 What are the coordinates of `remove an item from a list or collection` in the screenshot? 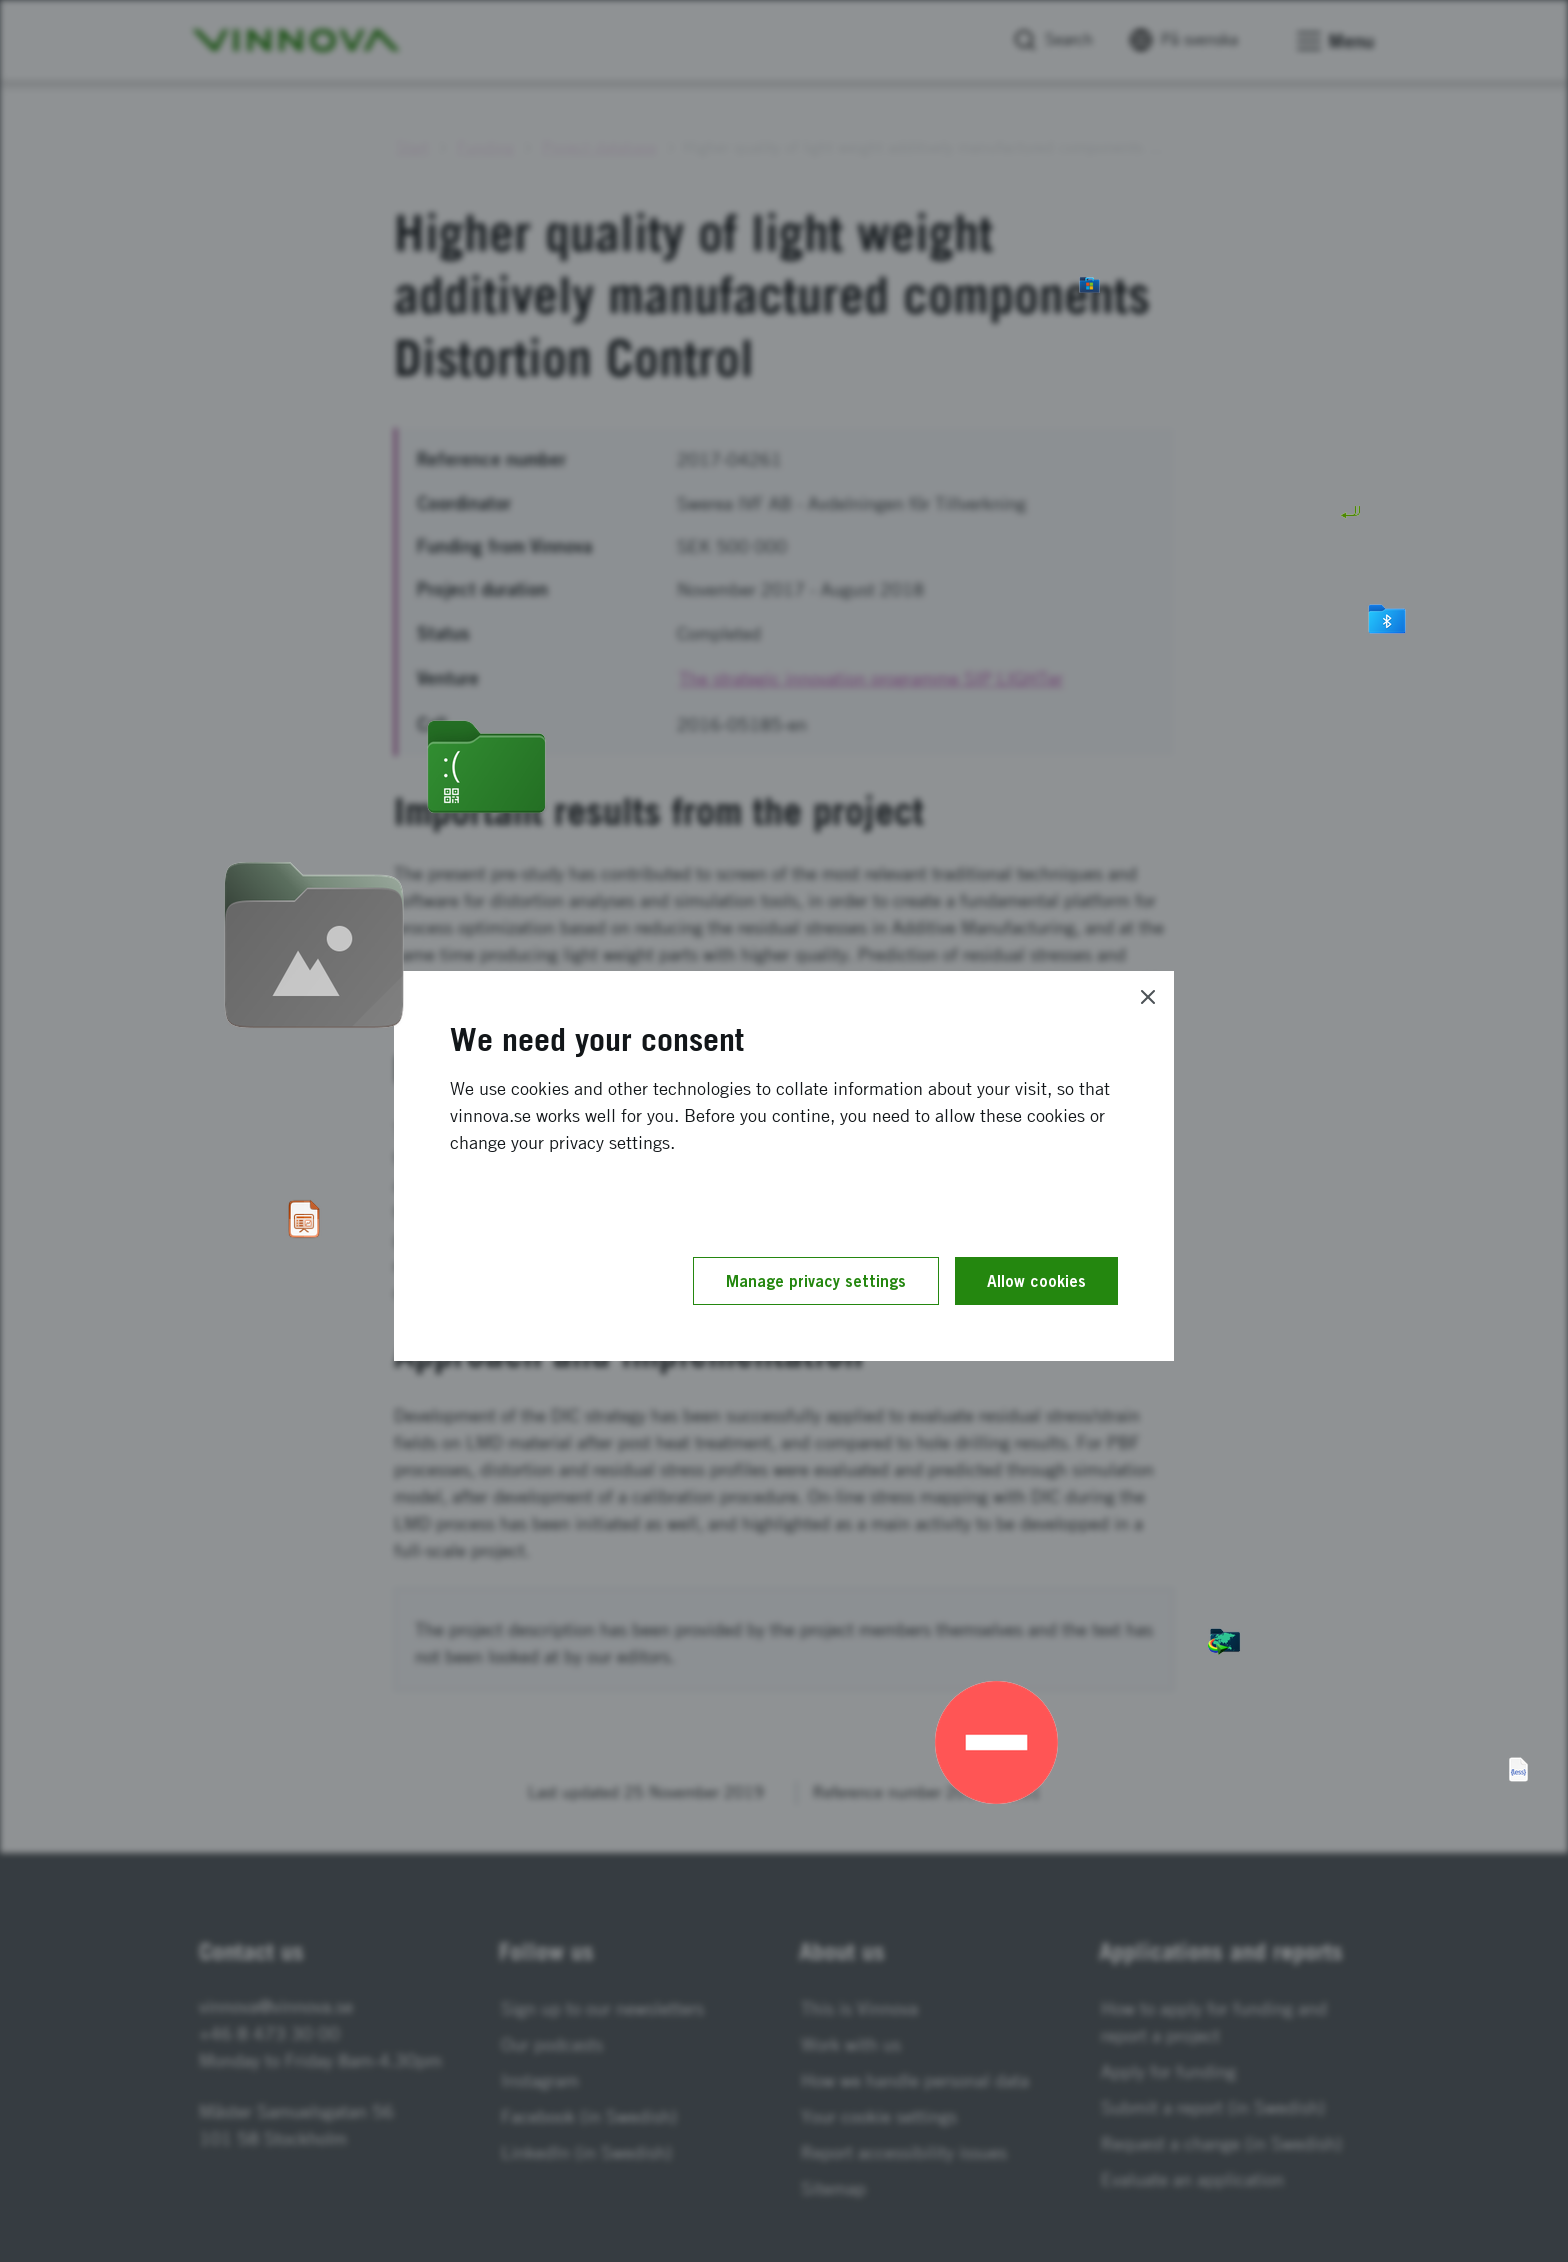 It's located at (996, 1742).